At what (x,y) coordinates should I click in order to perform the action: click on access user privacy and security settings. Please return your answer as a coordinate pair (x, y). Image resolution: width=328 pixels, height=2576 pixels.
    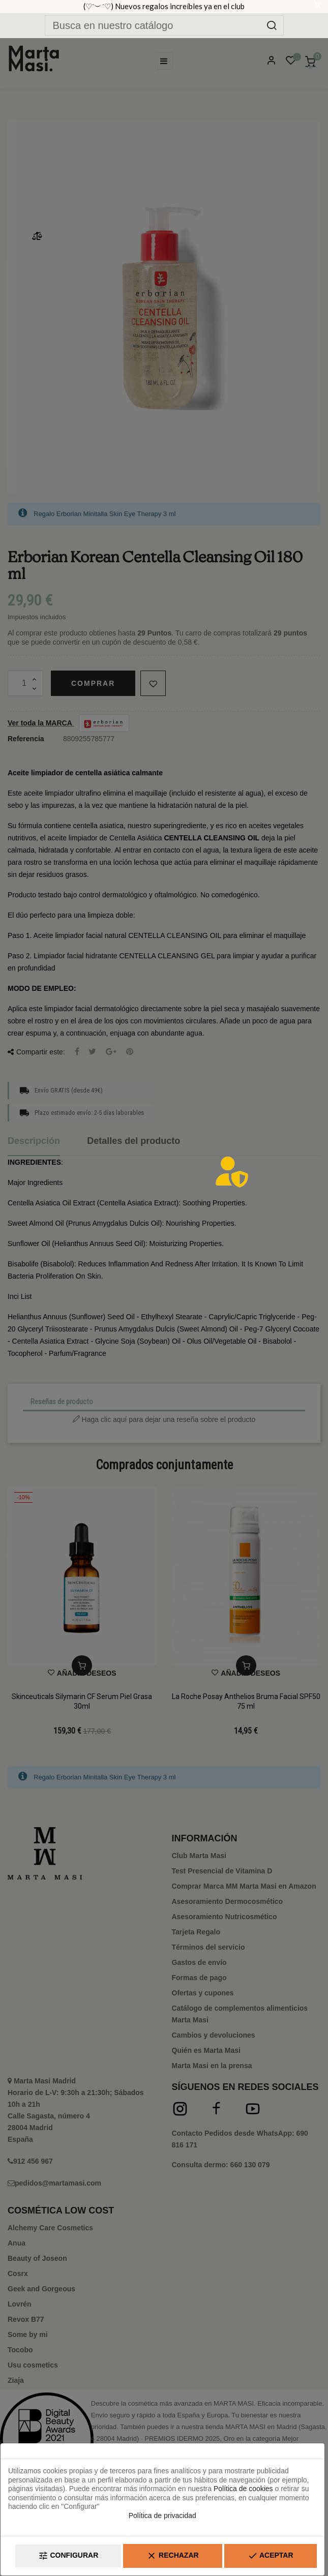
    Looking at the image, I should click on (231, 1171).